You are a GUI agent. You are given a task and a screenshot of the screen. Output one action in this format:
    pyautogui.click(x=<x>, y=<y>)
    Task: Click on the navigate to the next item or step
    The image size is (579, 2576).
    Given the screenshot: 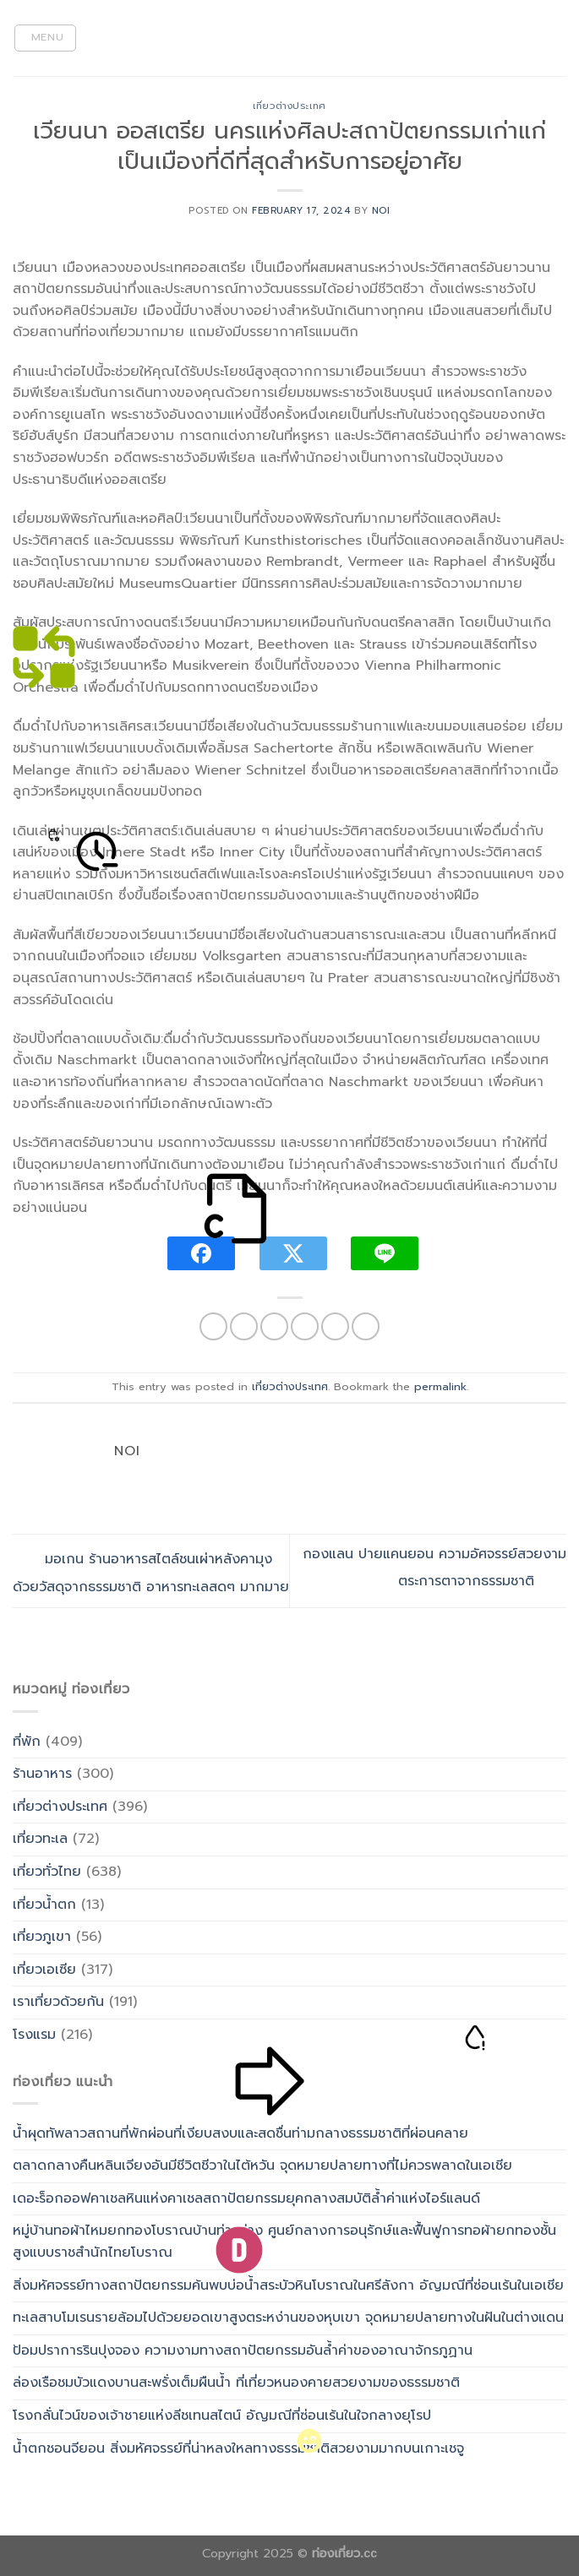 What is the action you would take?
    pyautogui.click(x=267, y=2081)
    